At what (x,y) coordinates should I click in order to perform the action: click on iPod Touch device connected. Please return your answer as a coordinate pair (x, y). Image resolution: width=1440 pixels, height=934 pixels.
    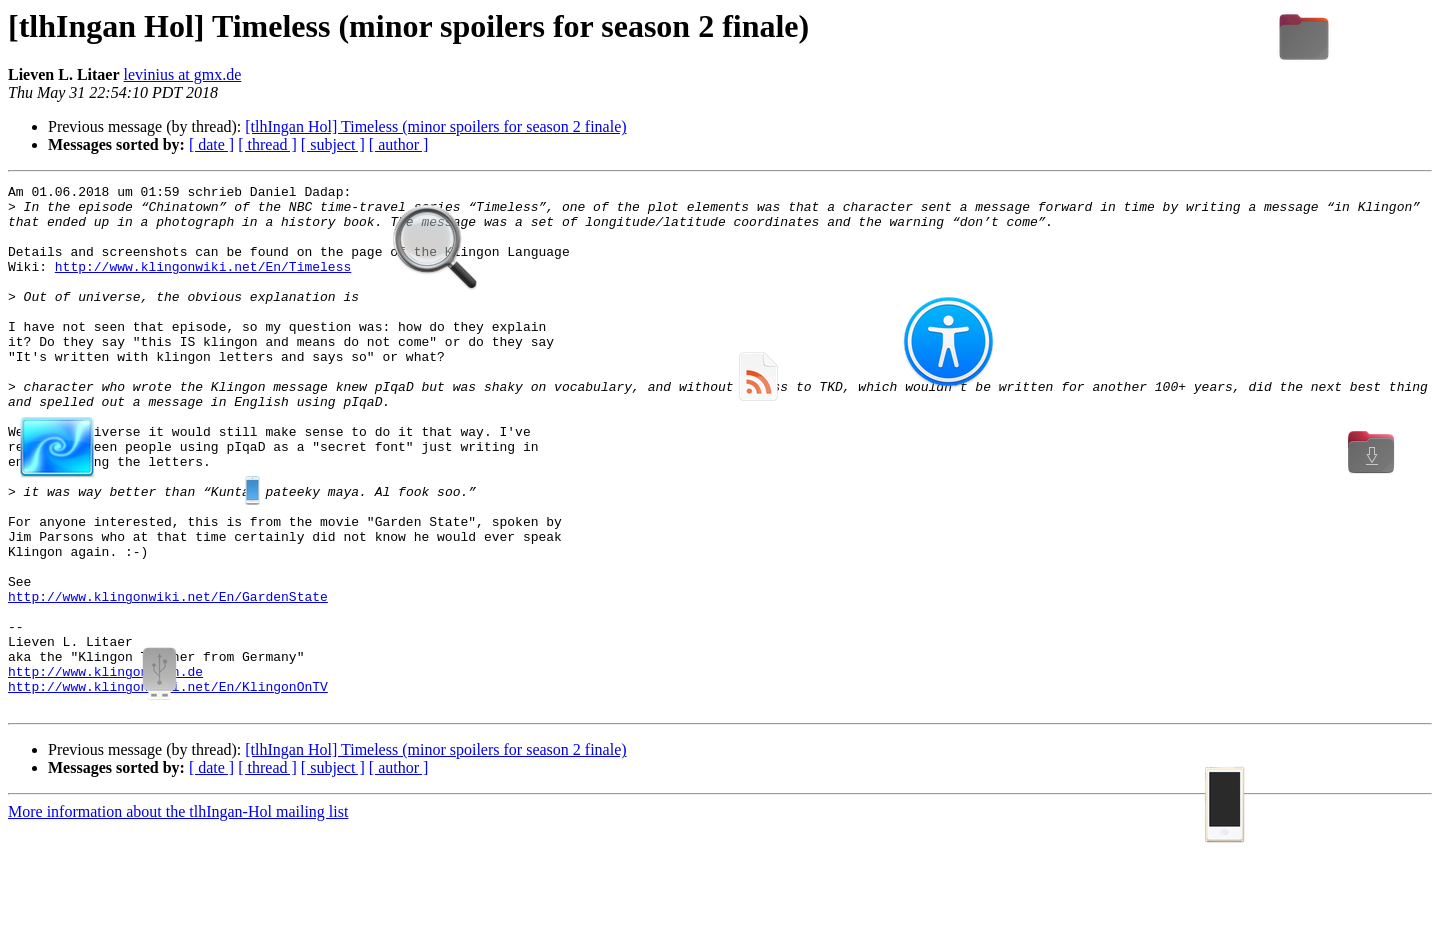
    Looking at the image, I should click on (252, 490).